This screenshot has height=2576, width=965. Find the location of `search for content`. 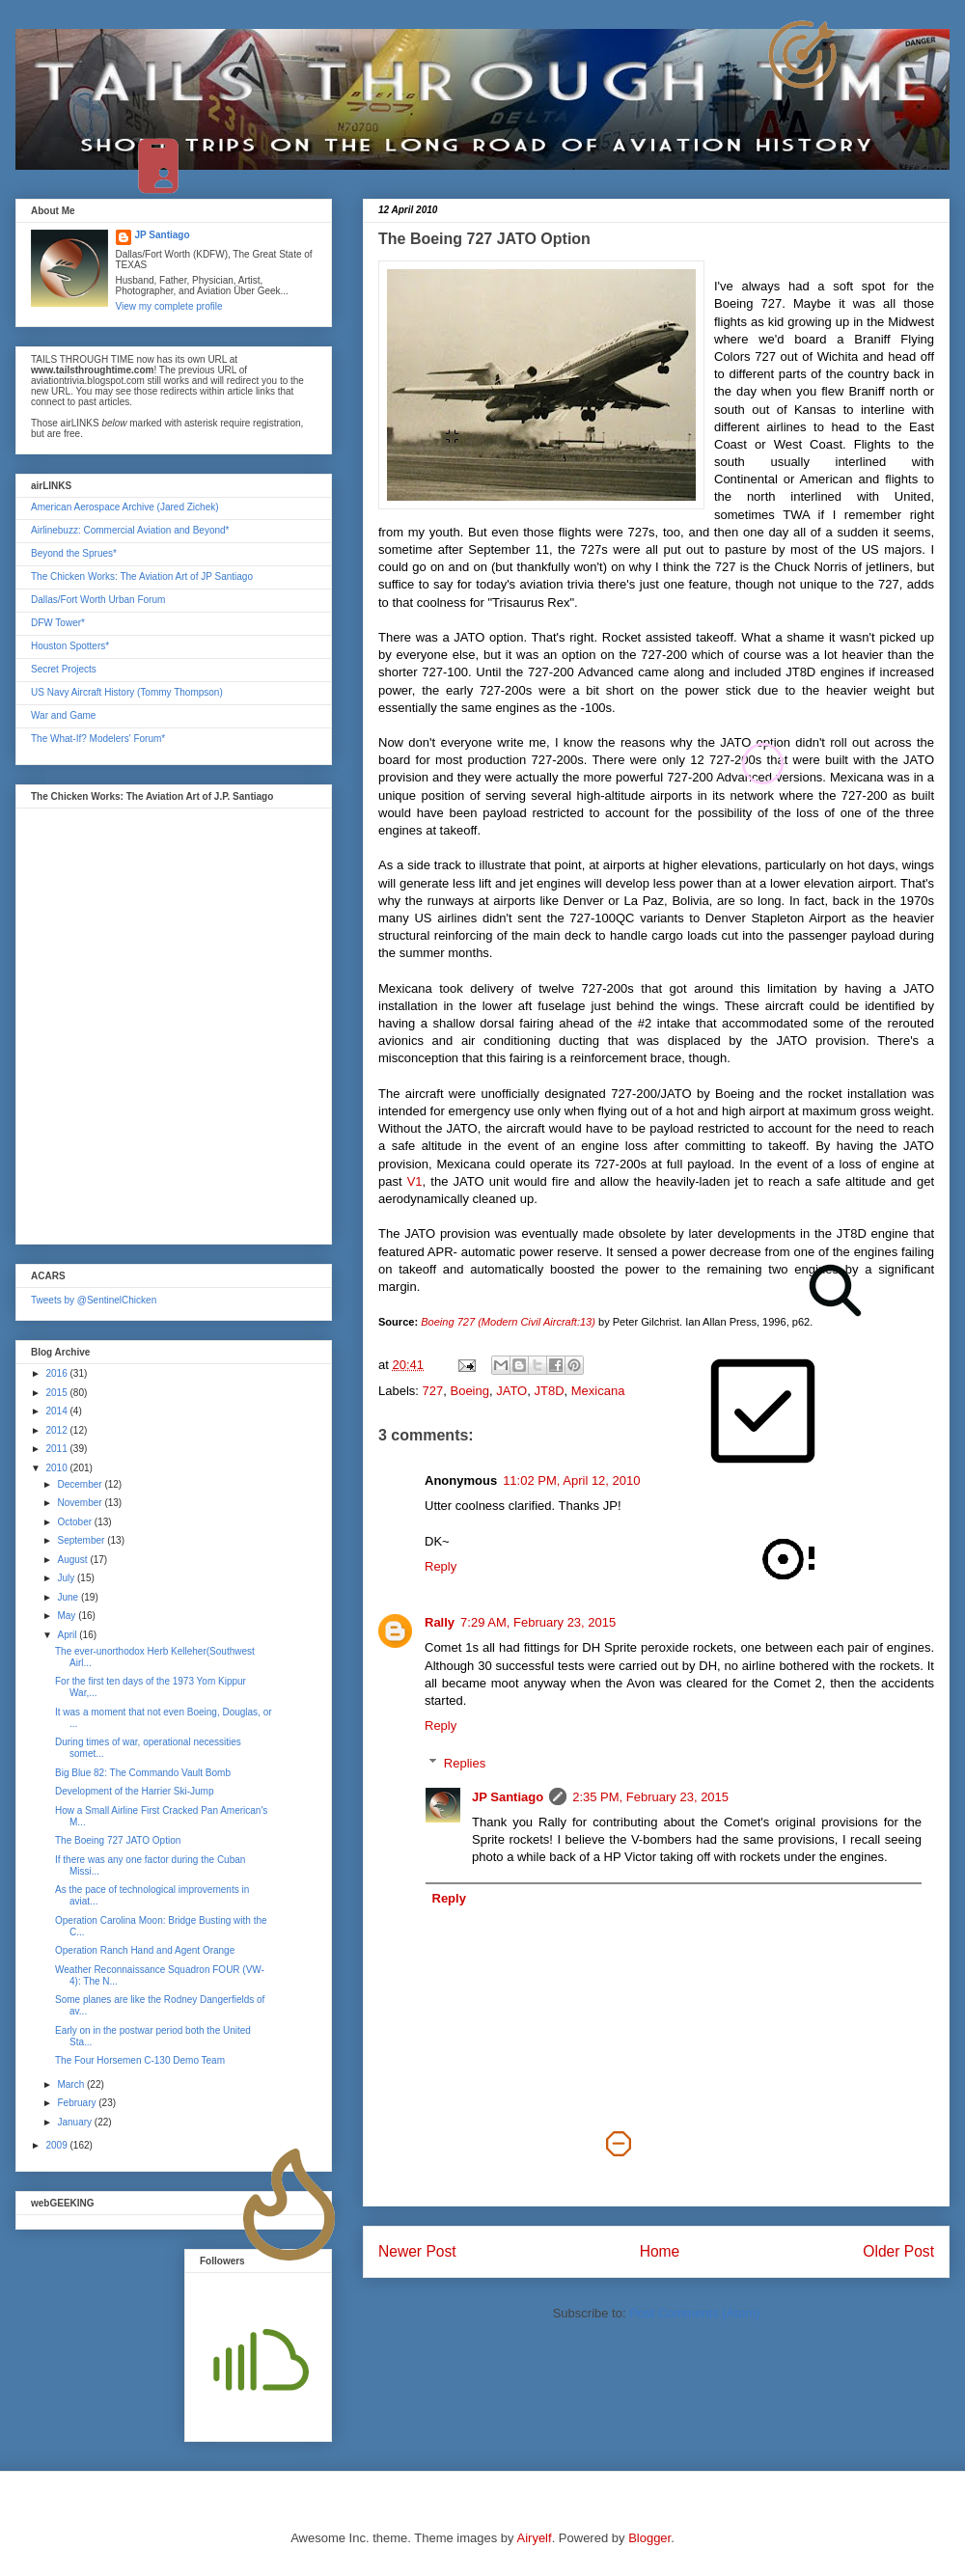

search for content is located at coordinates (835, 1290).